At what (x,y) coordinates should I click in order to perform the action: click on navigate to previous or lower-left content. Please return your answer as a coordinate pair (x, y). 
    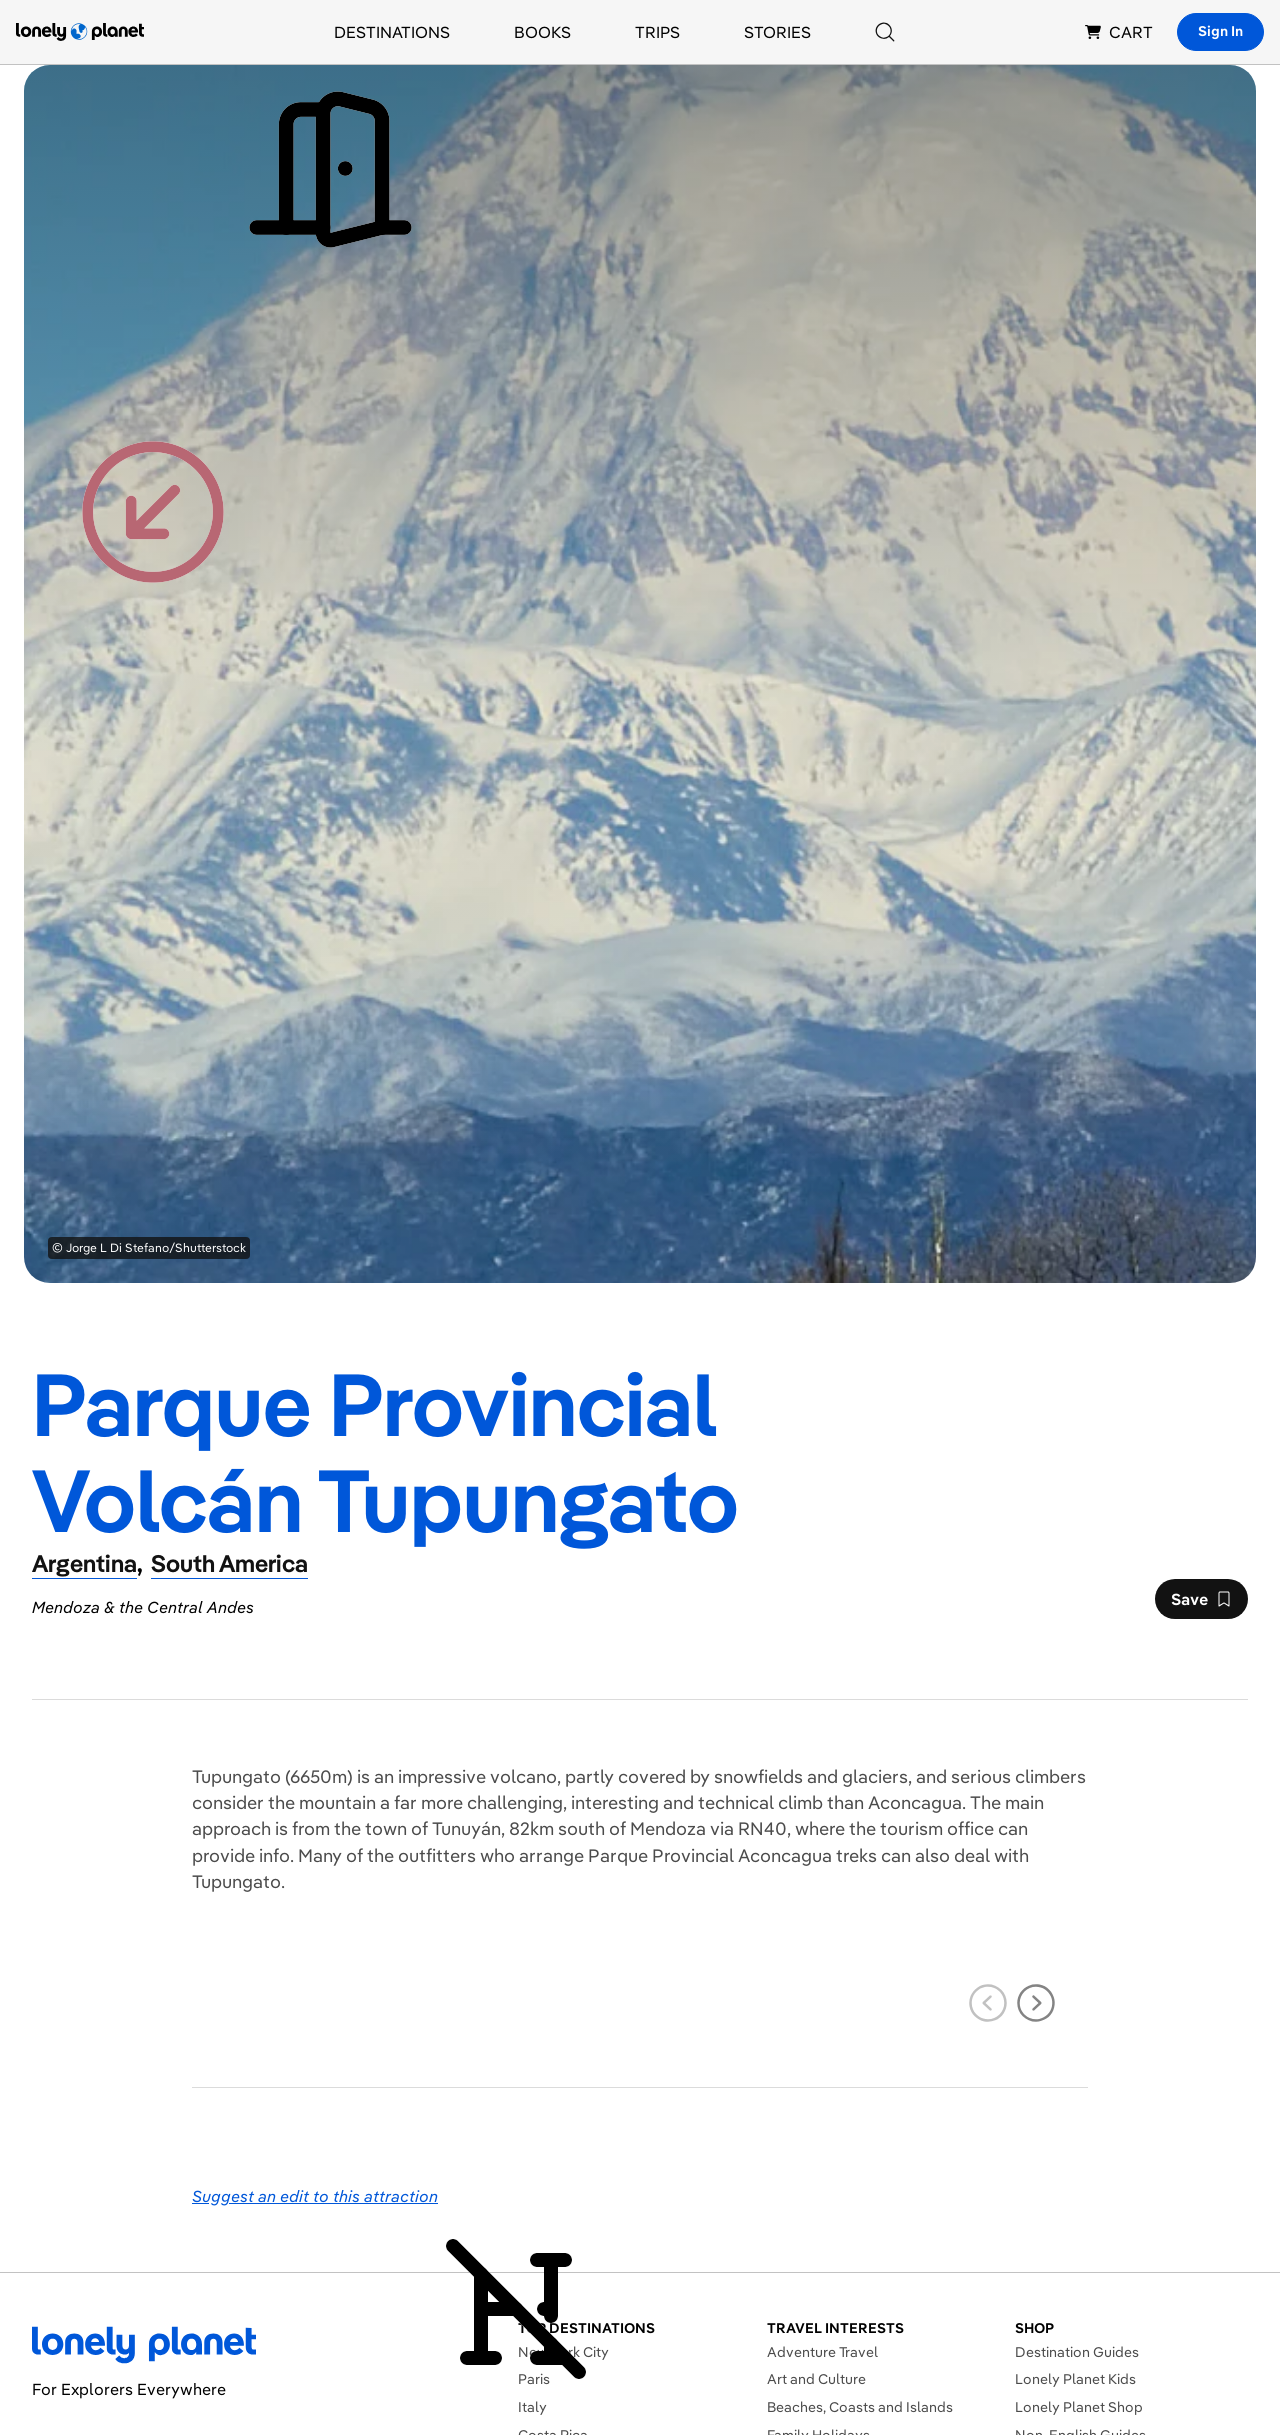
    Looking at the image, I should click on (153, 512).